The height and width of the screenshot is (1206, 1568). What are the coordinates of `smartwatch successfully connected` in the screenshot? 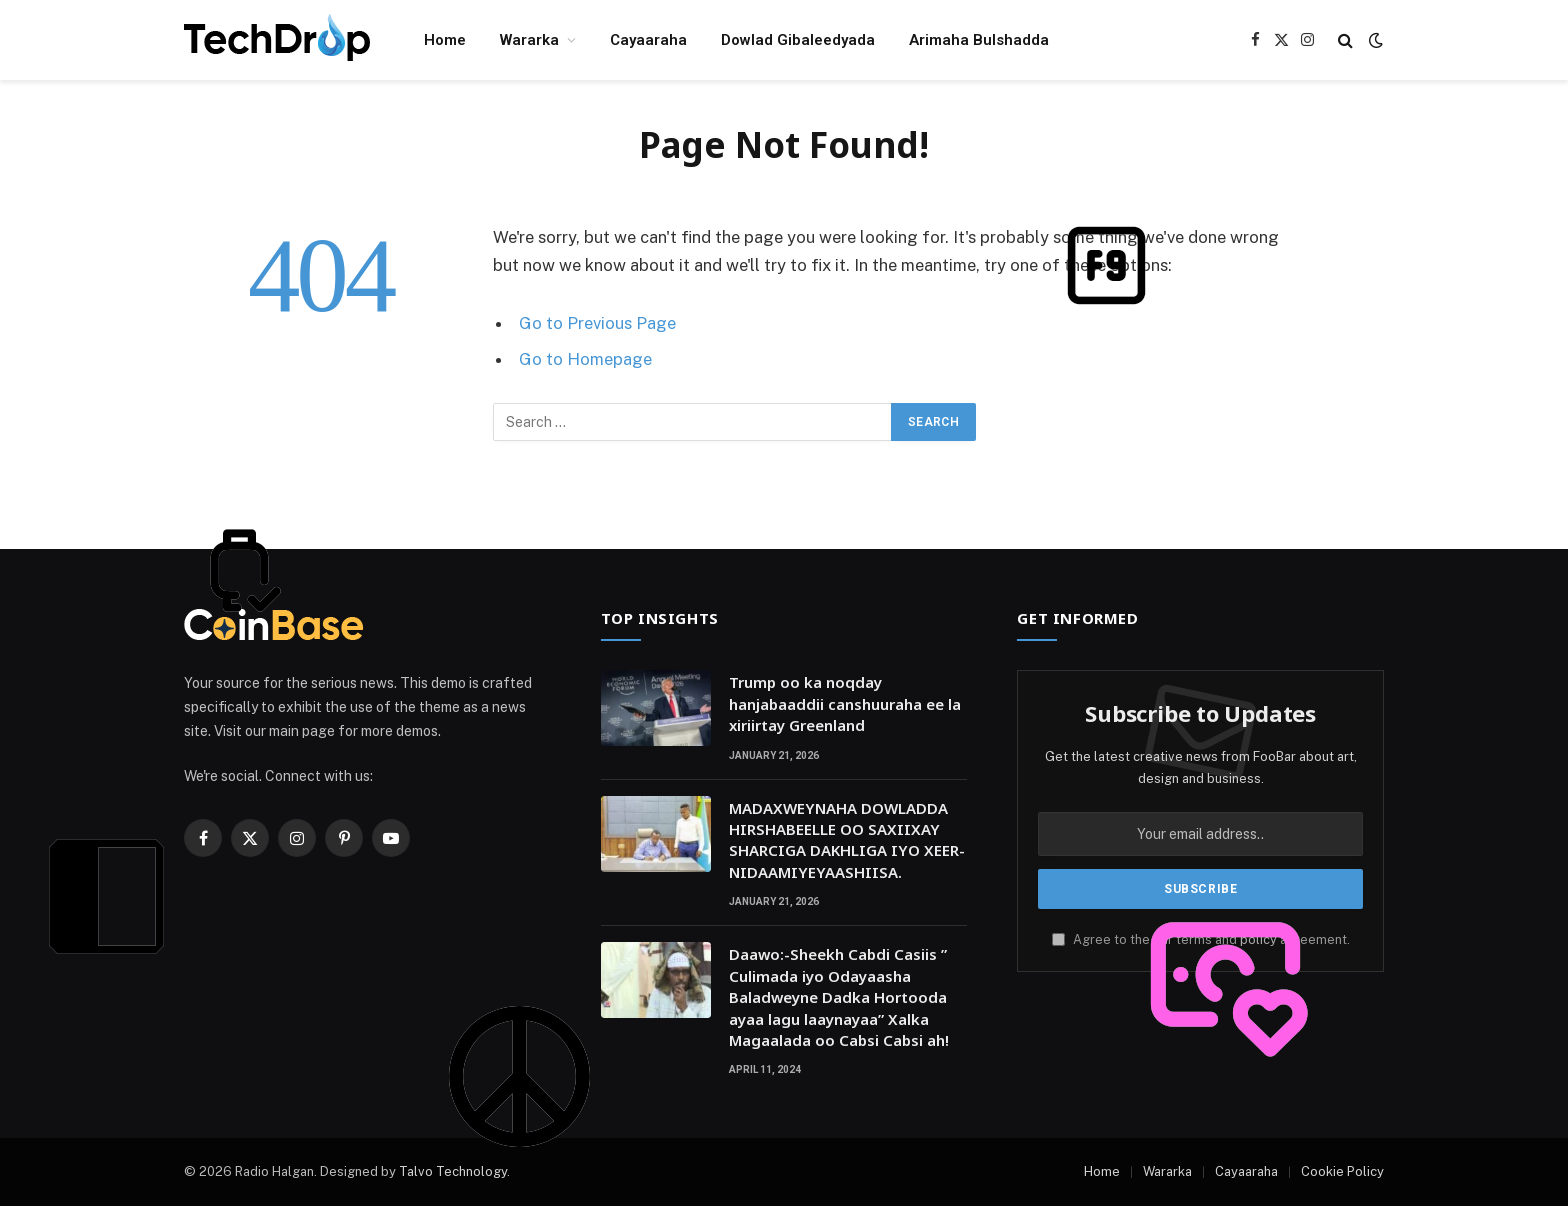 It's located at (239, 570).